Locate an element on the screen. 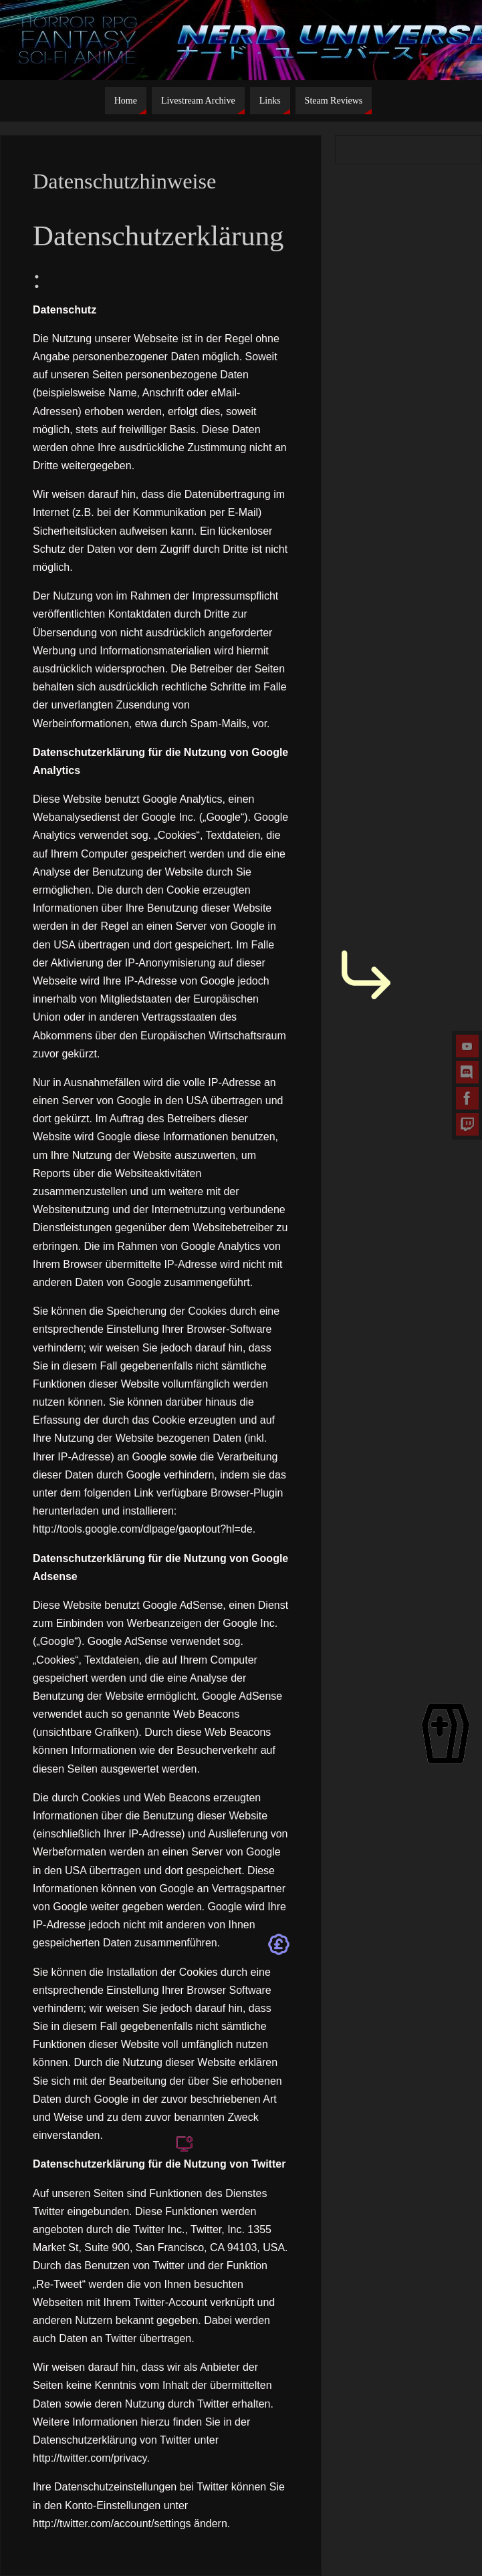 The height and width of the screenshot is (2576, 482). indicates deceased or death-related content is located at coordinates (445, 1733).